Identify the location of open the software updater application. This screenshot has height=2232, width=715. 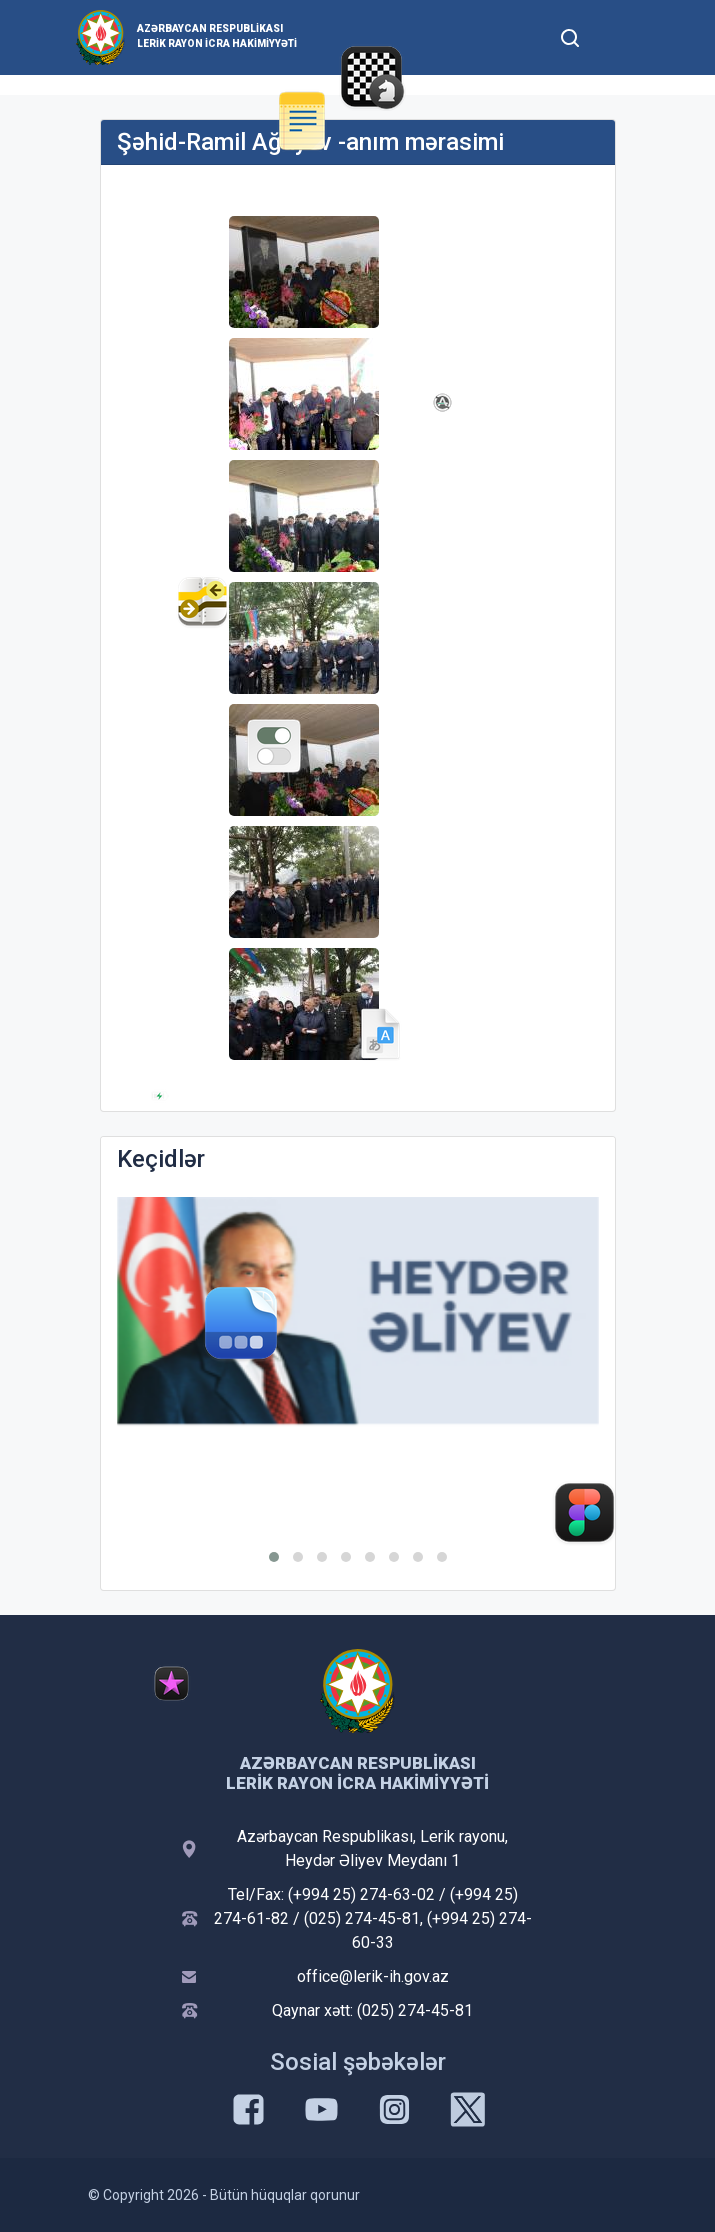
(442, 402).